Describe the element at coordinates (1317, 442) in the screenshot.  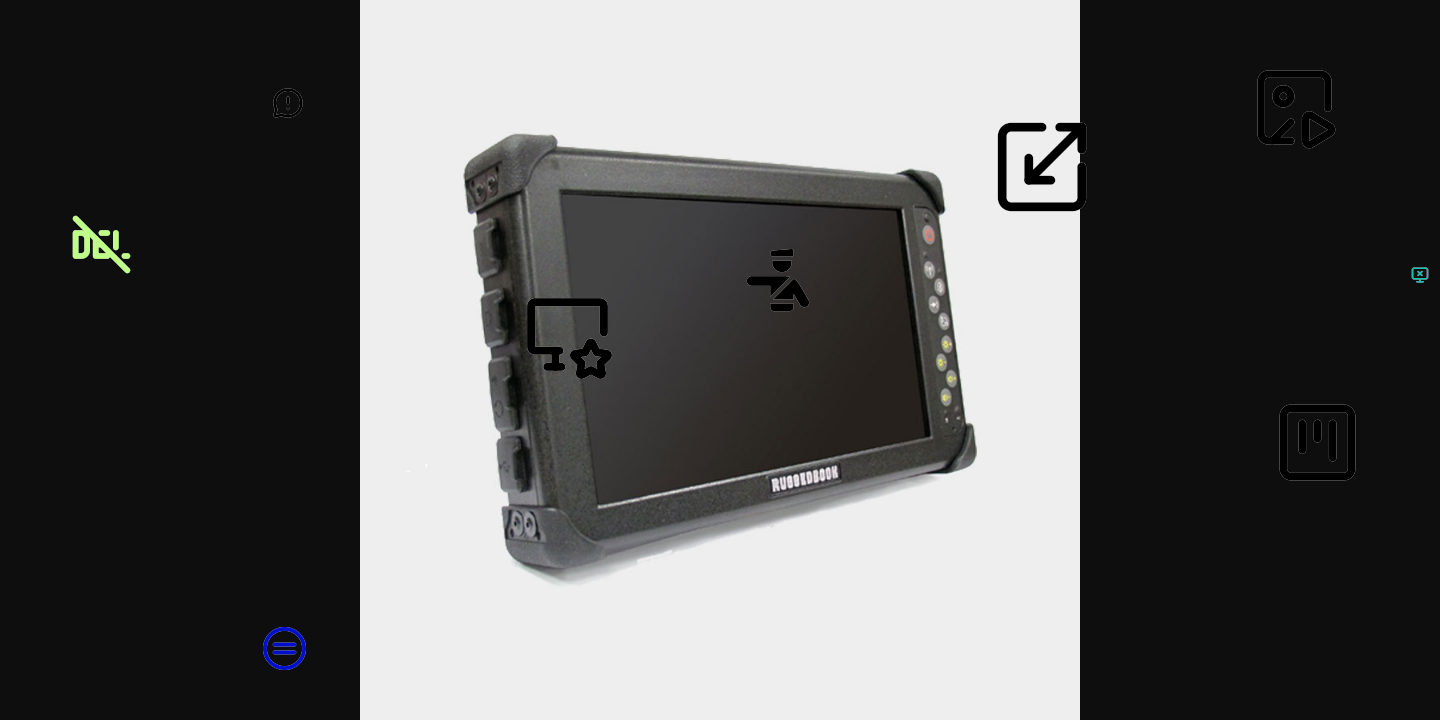
I see `open kanban board view` at that location.